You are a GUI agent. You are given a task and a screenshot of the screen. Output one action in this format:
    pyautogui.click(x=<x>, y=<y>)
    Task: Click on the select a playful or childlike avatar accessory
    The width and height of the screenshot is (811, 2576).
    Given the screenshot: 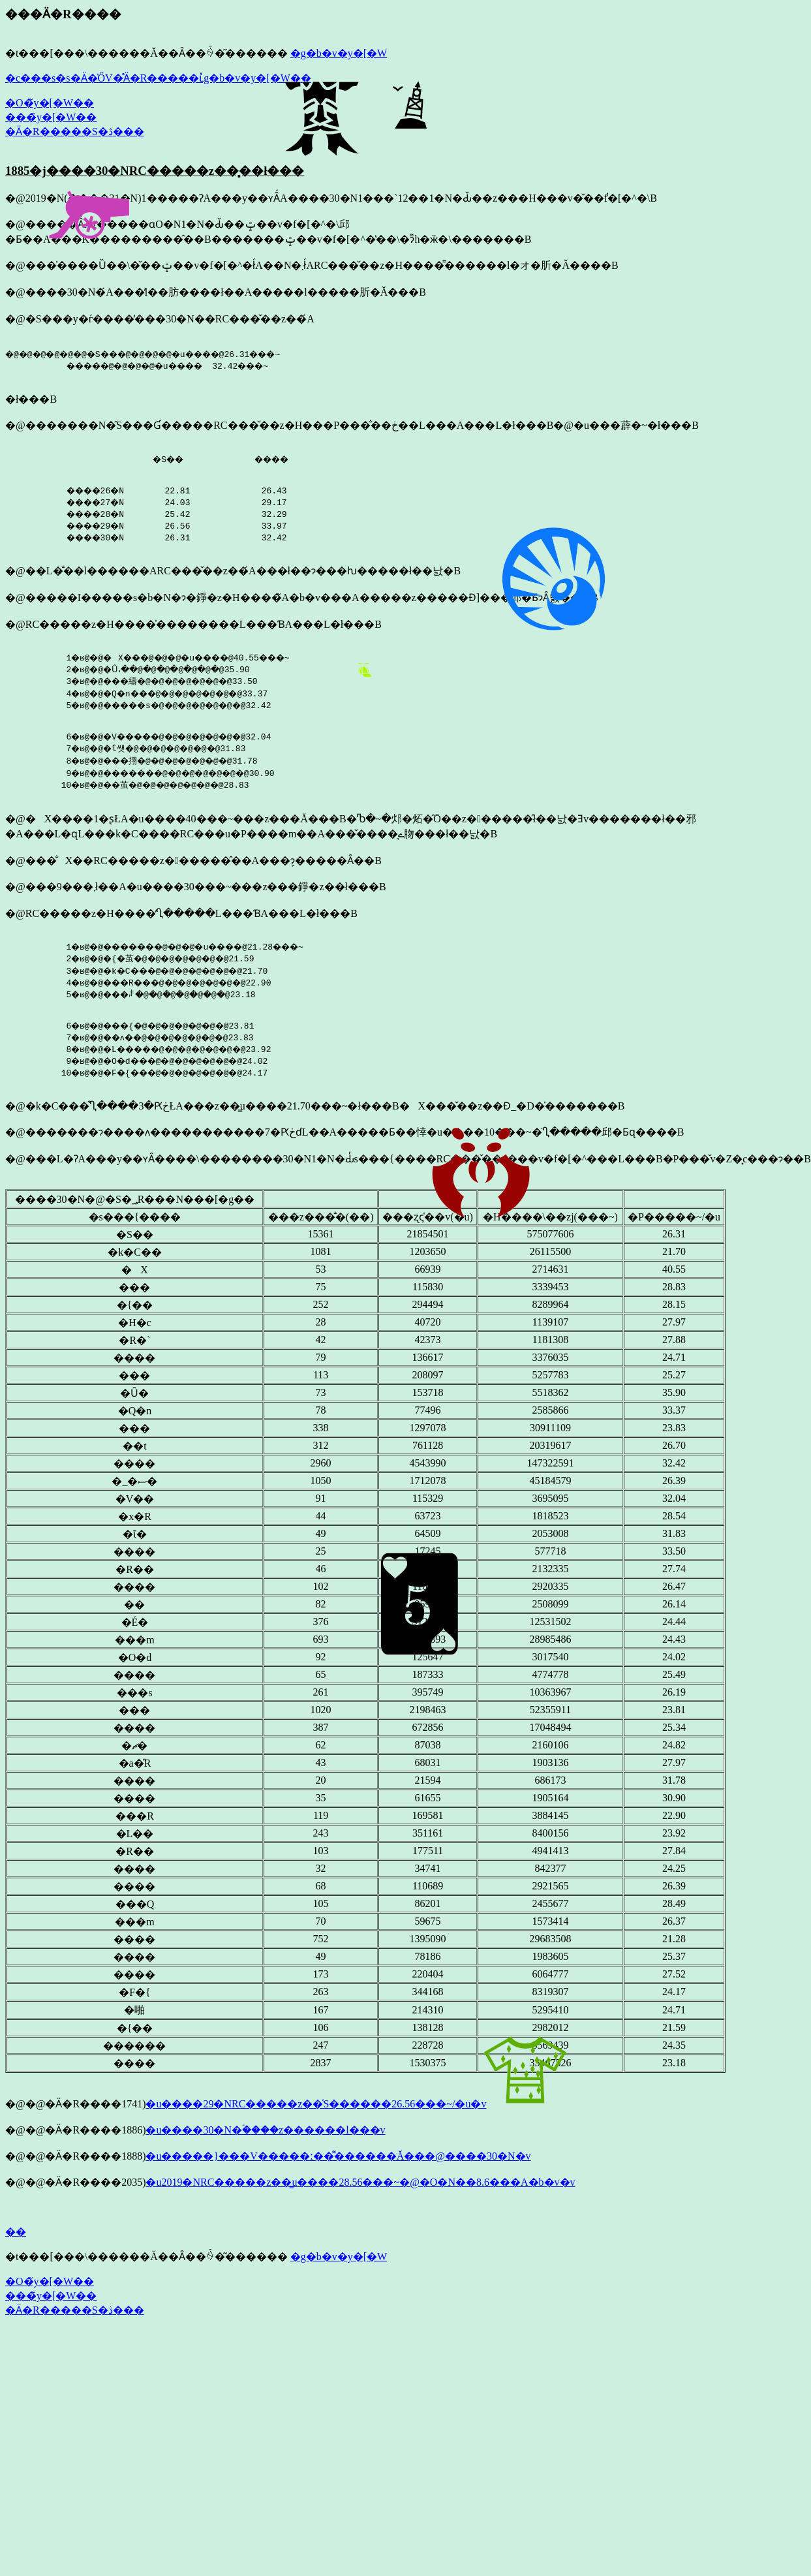 What is the action you would take?
    pyautogui.click(x=364, y=670)
    